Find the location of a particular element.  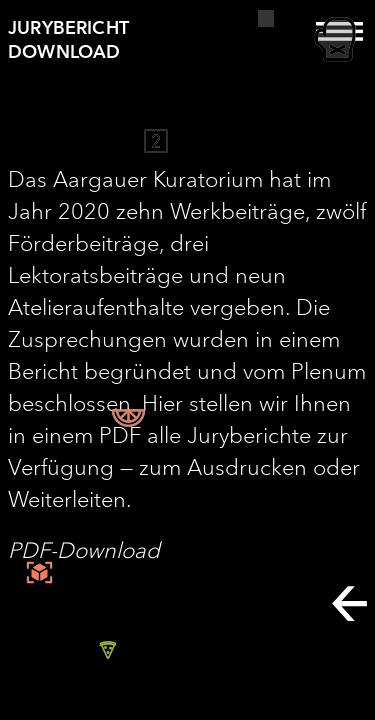

scan or capture a 3D object is located at coordinates (39, 572).